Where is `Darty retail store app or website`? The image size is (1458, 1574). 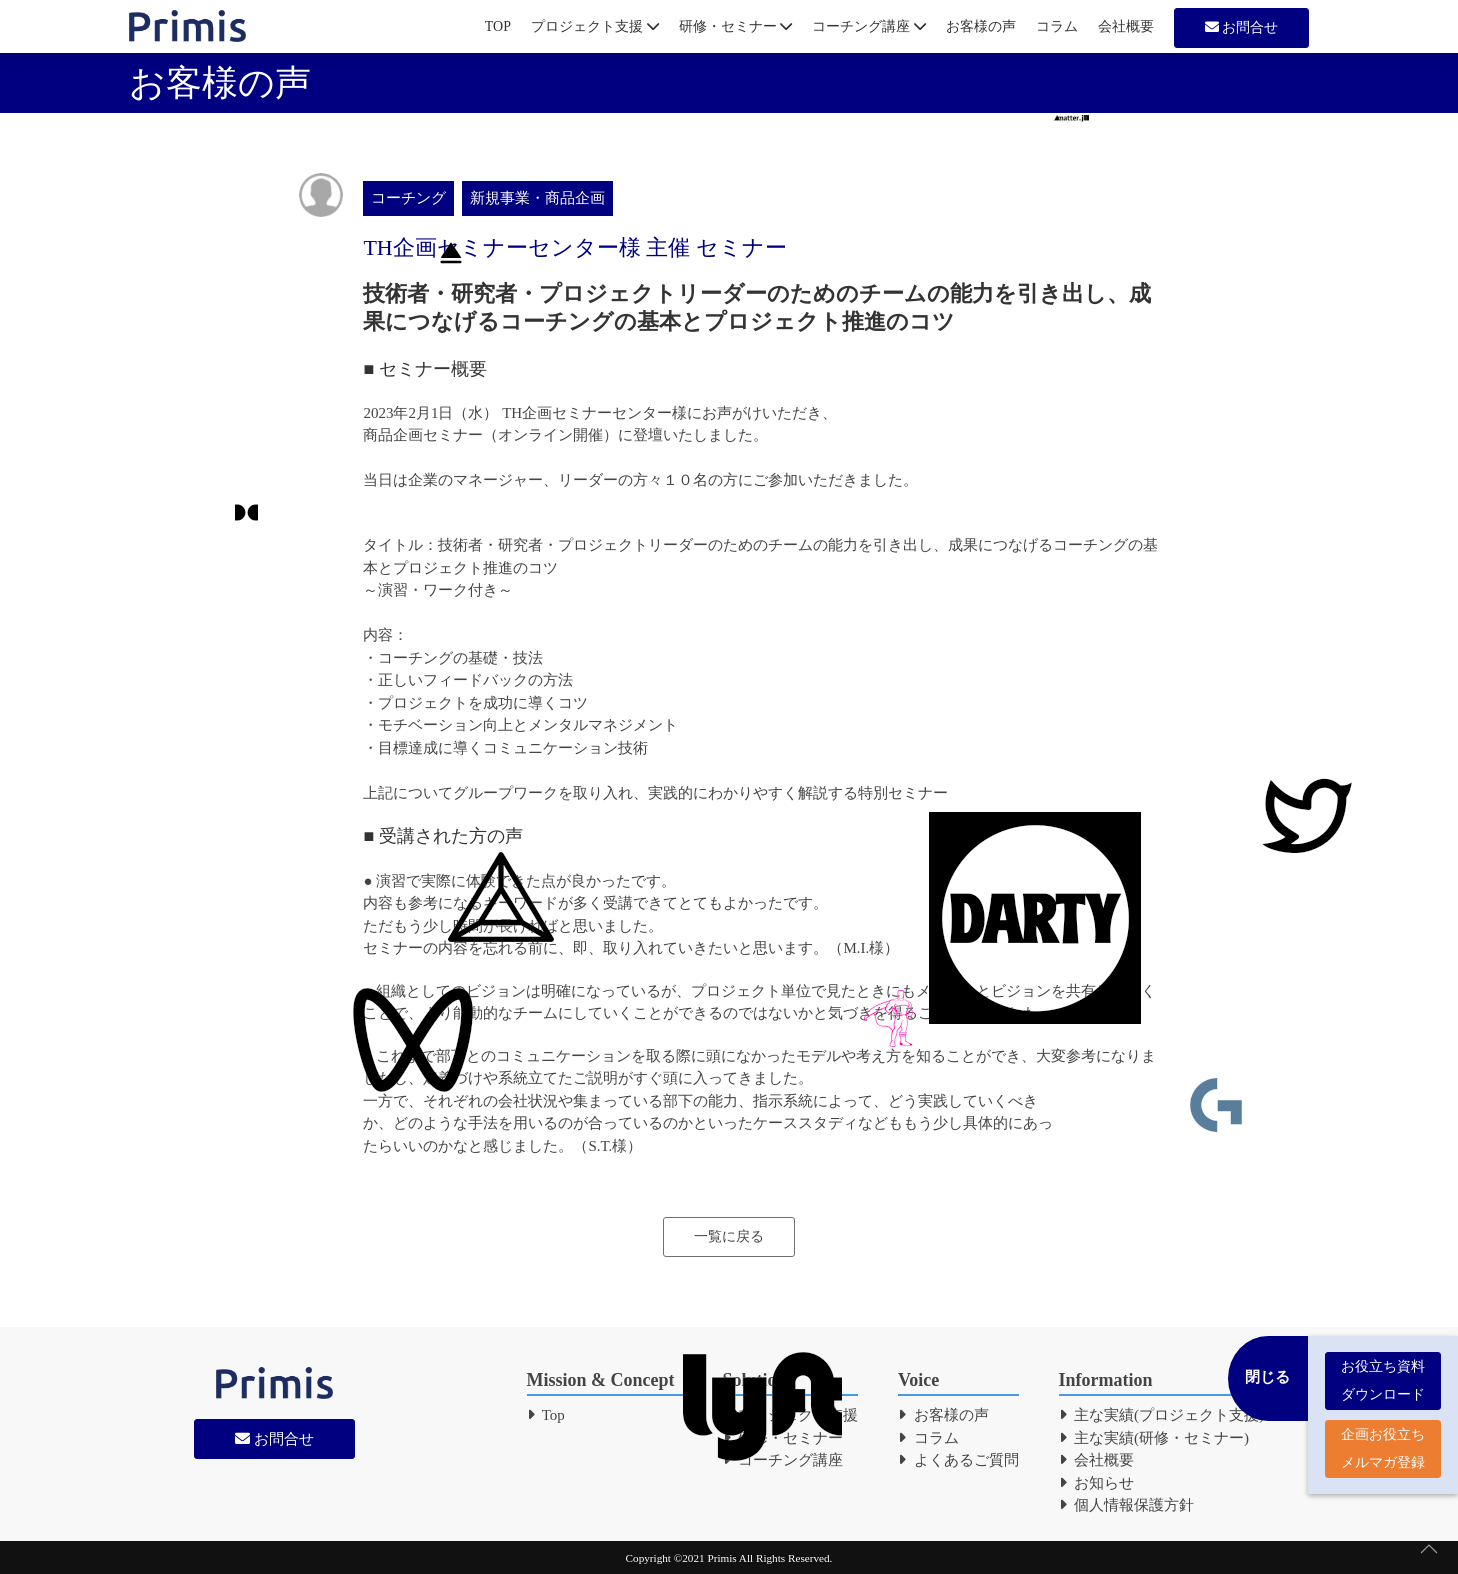
Darty retail store app or website is located at coordinates (1035, 918).